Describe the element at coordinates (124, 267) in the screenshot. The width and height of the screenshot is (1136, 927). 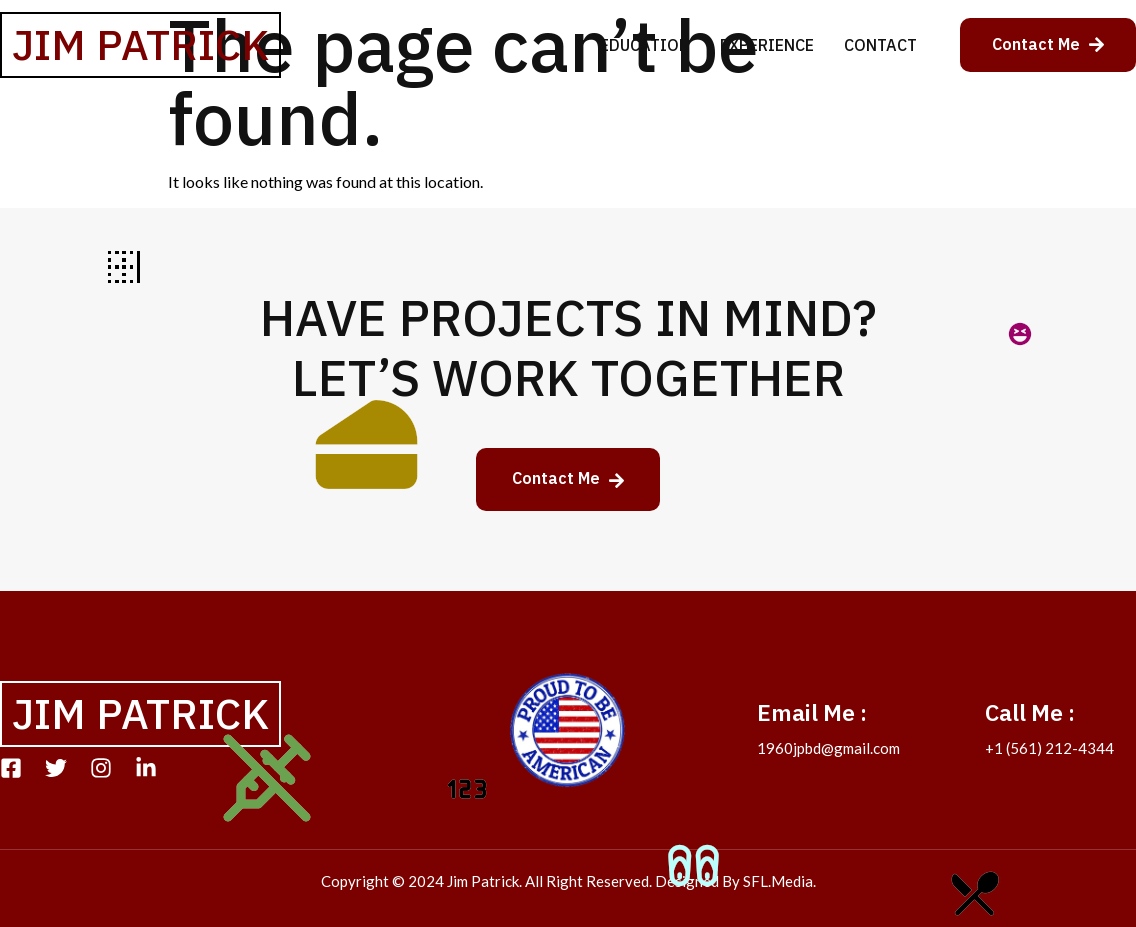
I see `apply border to the right edge of a cell or selection` at that location.